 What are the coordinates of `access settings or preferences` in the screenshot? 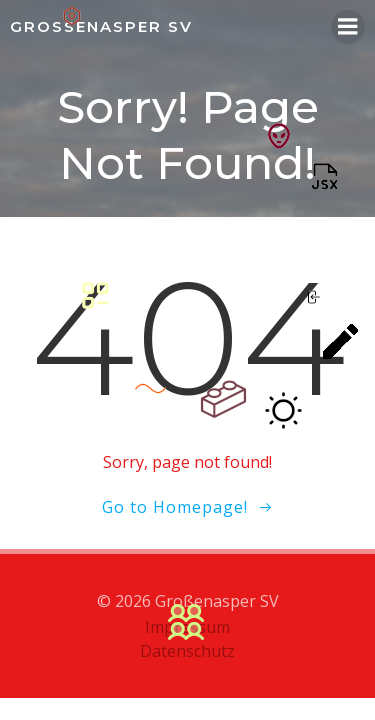 It's located at (72, 16).